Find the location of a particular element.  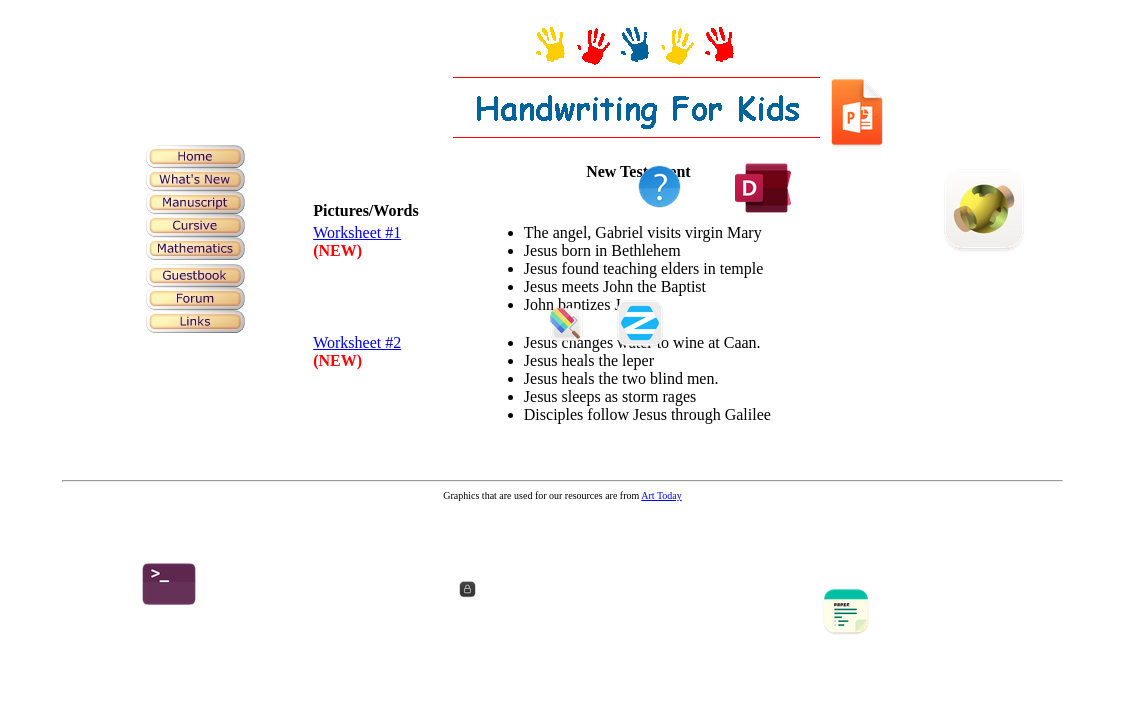

open Paper note-taking app is located at coordinates (846, 611).